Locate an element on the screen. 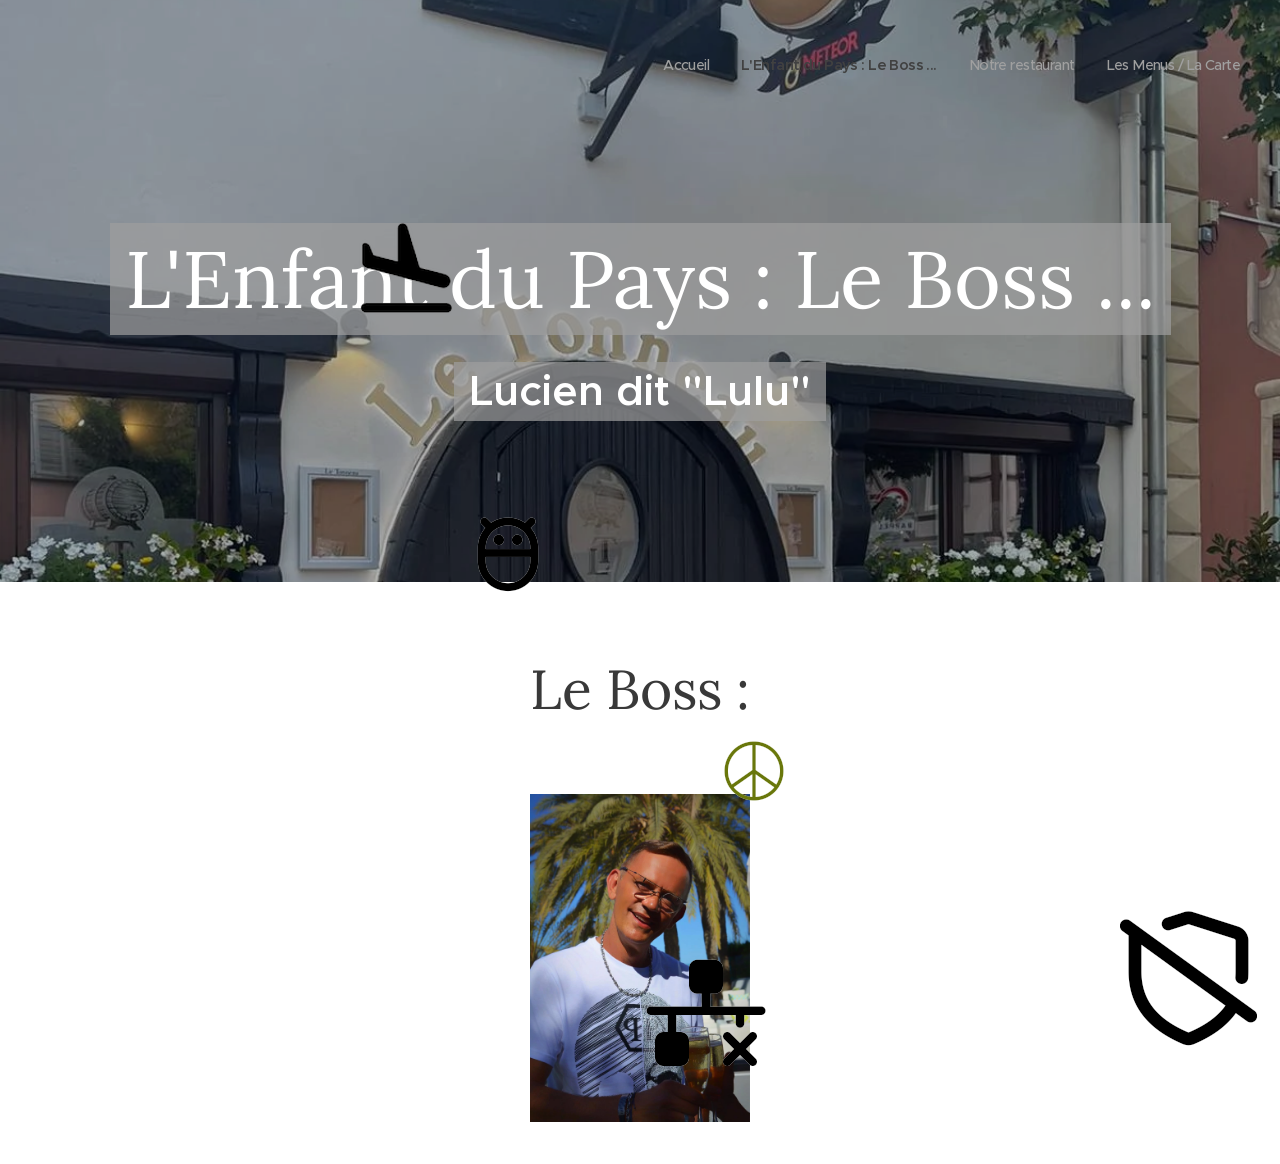 Image resolution: width=1280 pixels, height=1164 pixels. android device or system settings is located at coordinates (508, 553).